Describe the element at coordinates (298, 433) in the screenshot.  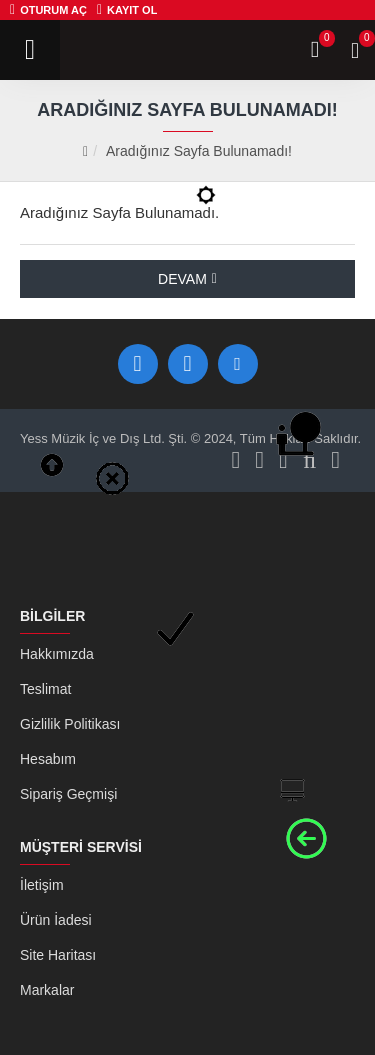
I see `explore outdoor activities or nature-related content` at that location.